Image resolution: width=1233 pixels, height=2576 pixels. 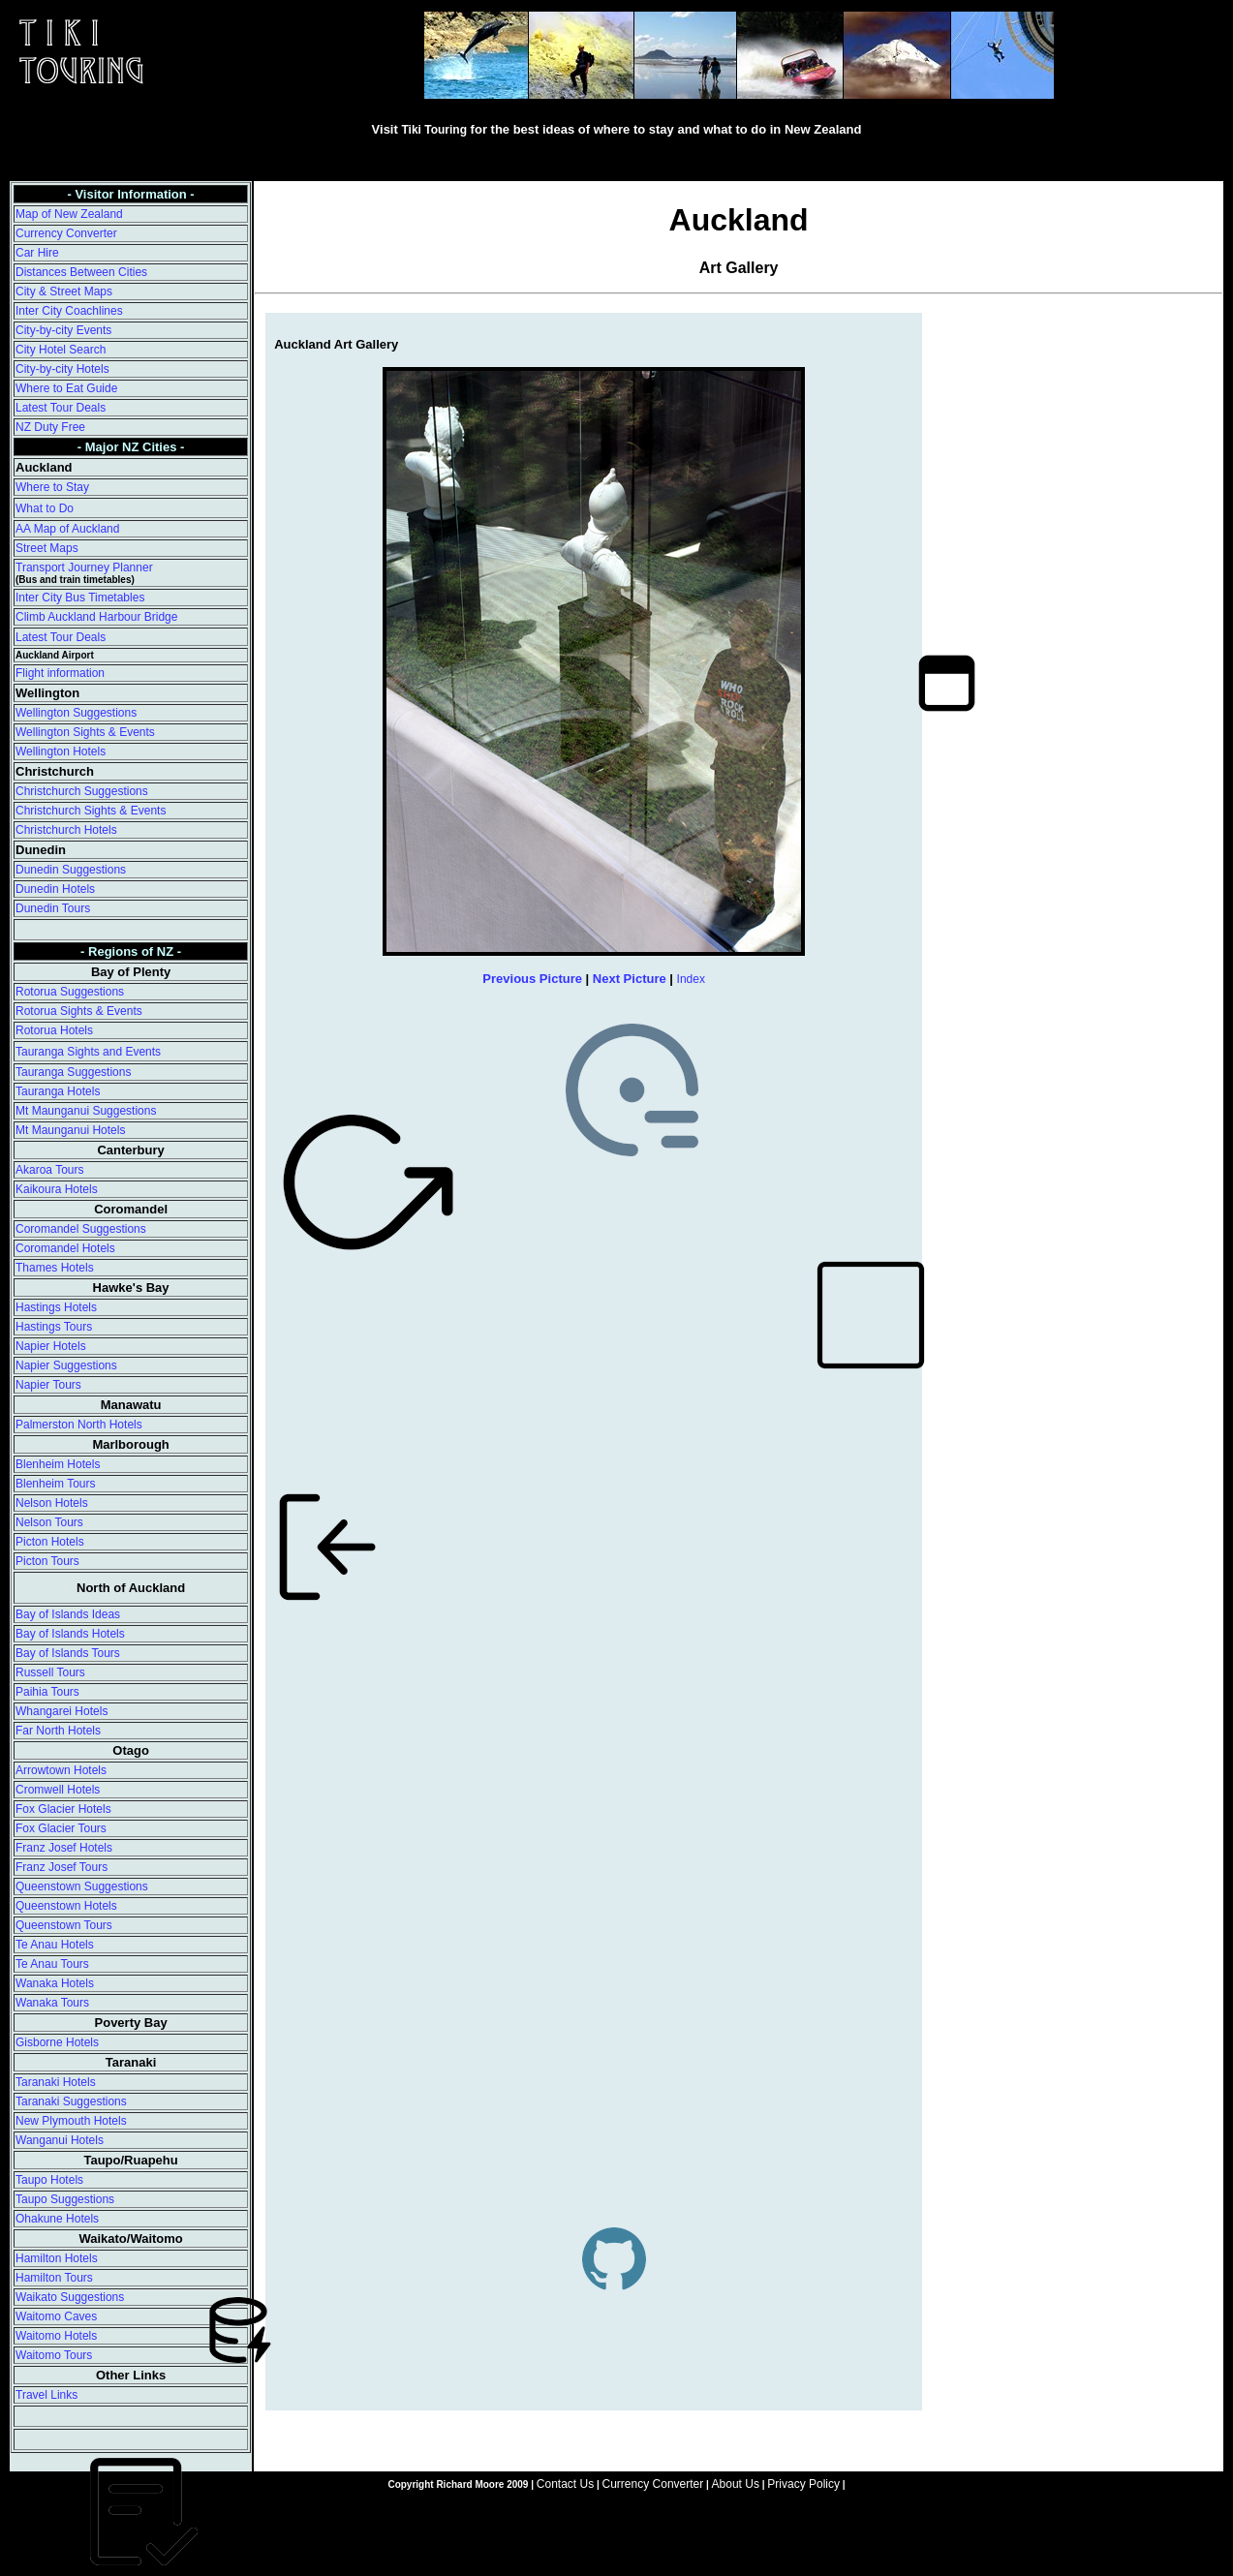 I want to click on stop media playback, so click(x=871, y=1315).